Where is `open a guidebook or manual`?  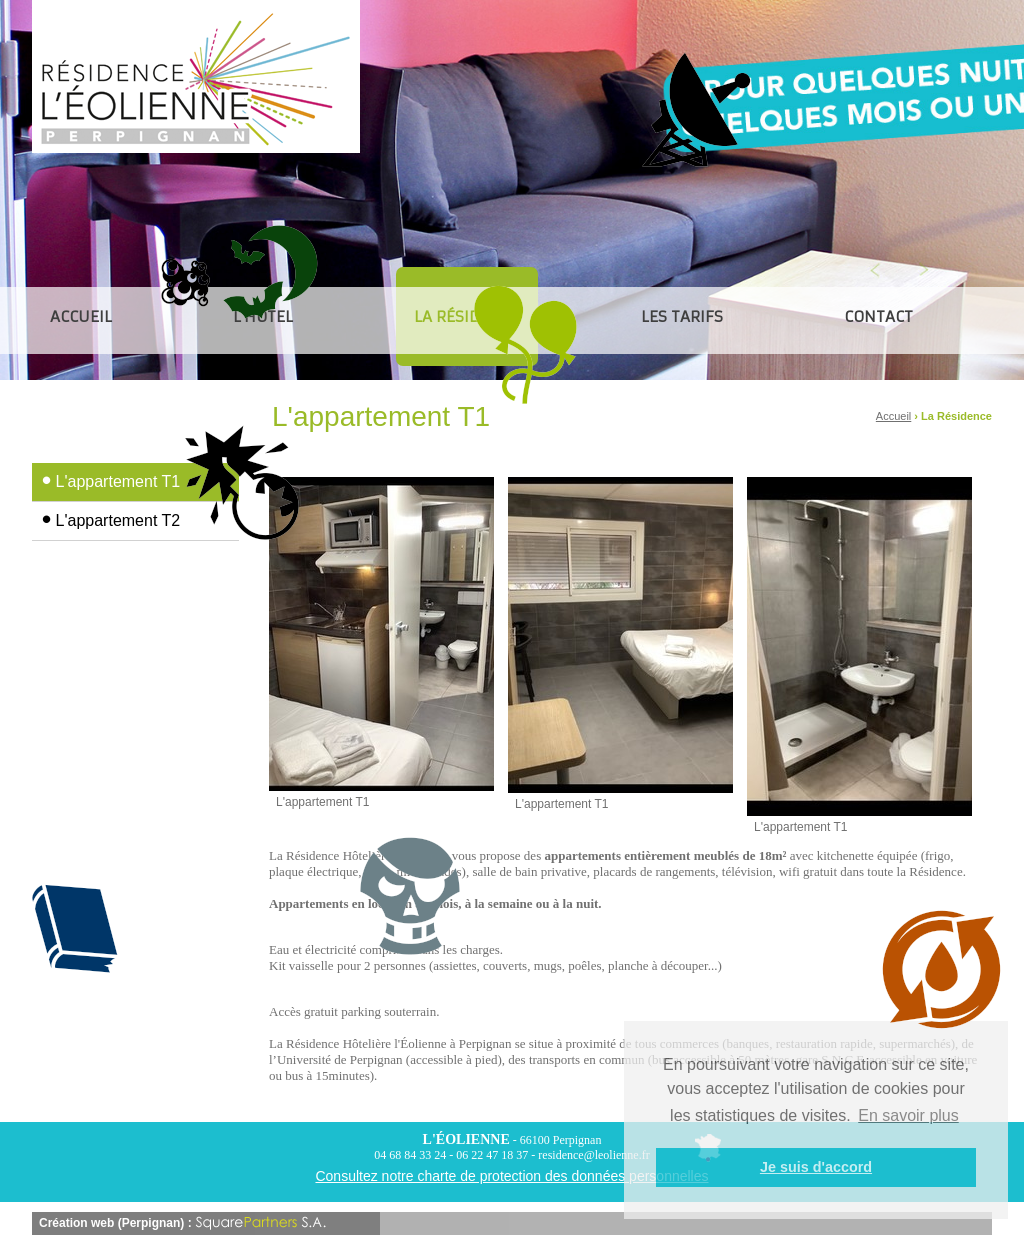
open a guidebook or manual is located at coordinates (74, 928).